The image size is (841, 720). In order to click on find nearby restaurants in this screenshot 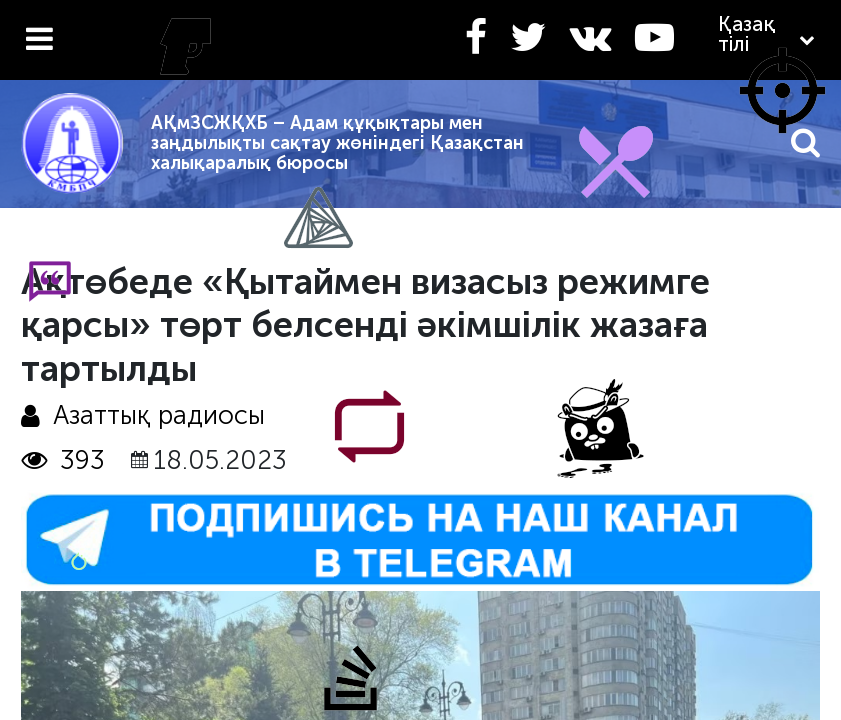, I will do `click(615, 159)`.